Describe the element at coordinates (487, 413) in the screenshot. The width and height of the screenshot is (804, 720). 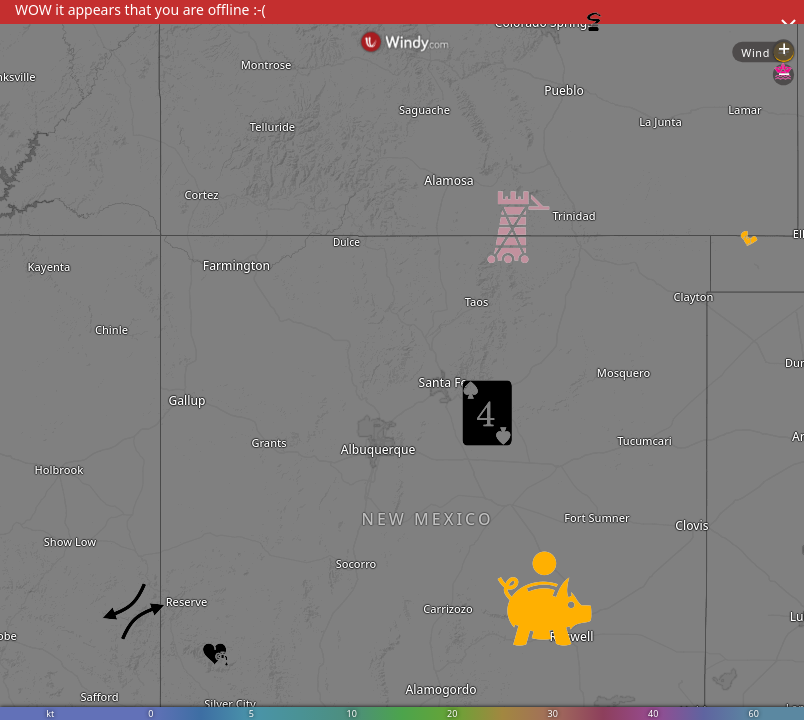
I see `four of spades playing card` at that location.